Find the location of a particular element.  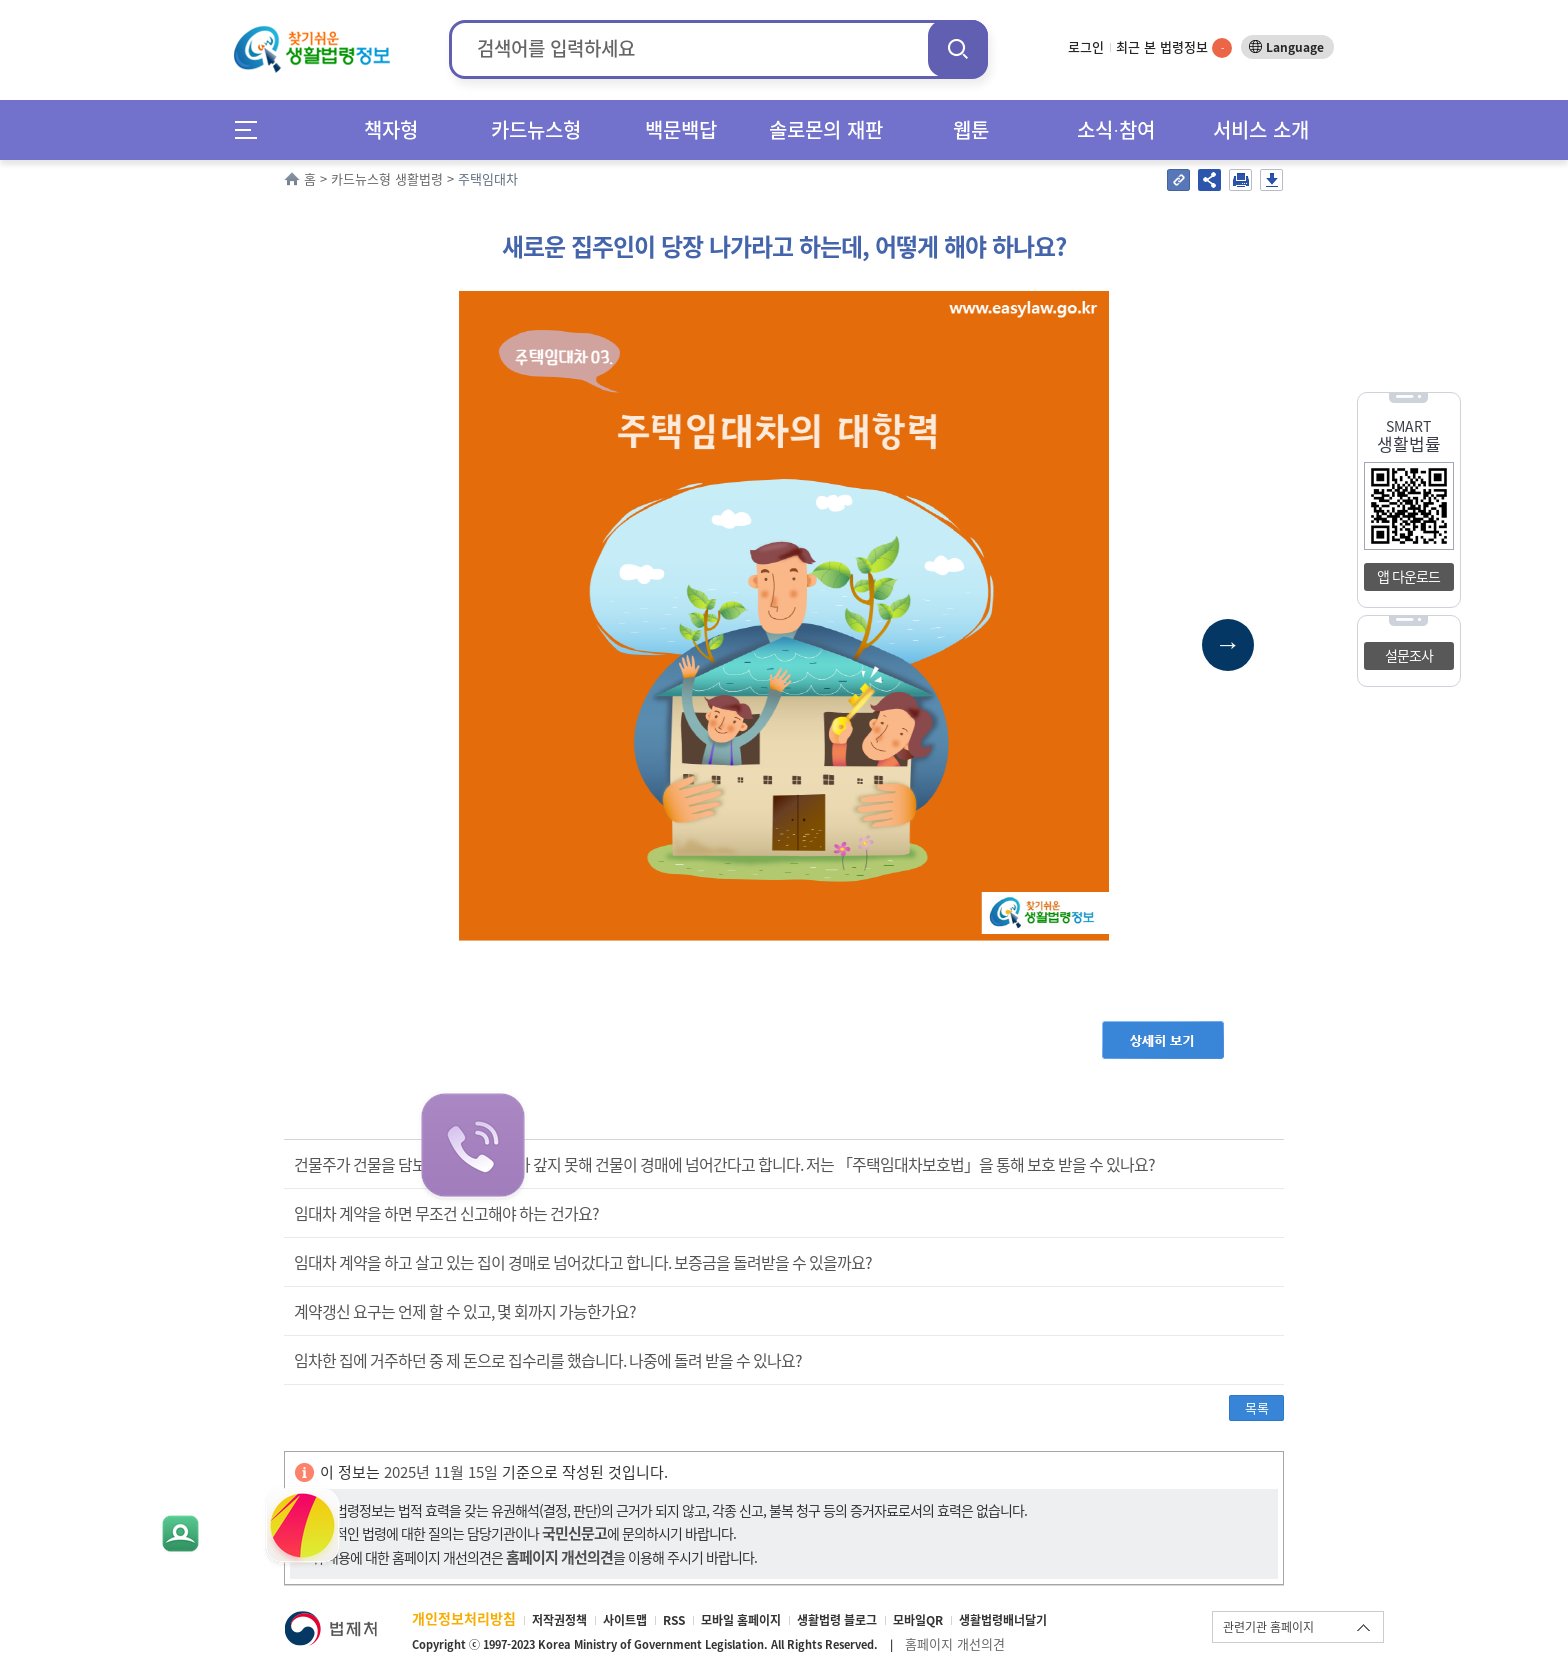

open gravit designer app is located at coordinates (302, 1525).